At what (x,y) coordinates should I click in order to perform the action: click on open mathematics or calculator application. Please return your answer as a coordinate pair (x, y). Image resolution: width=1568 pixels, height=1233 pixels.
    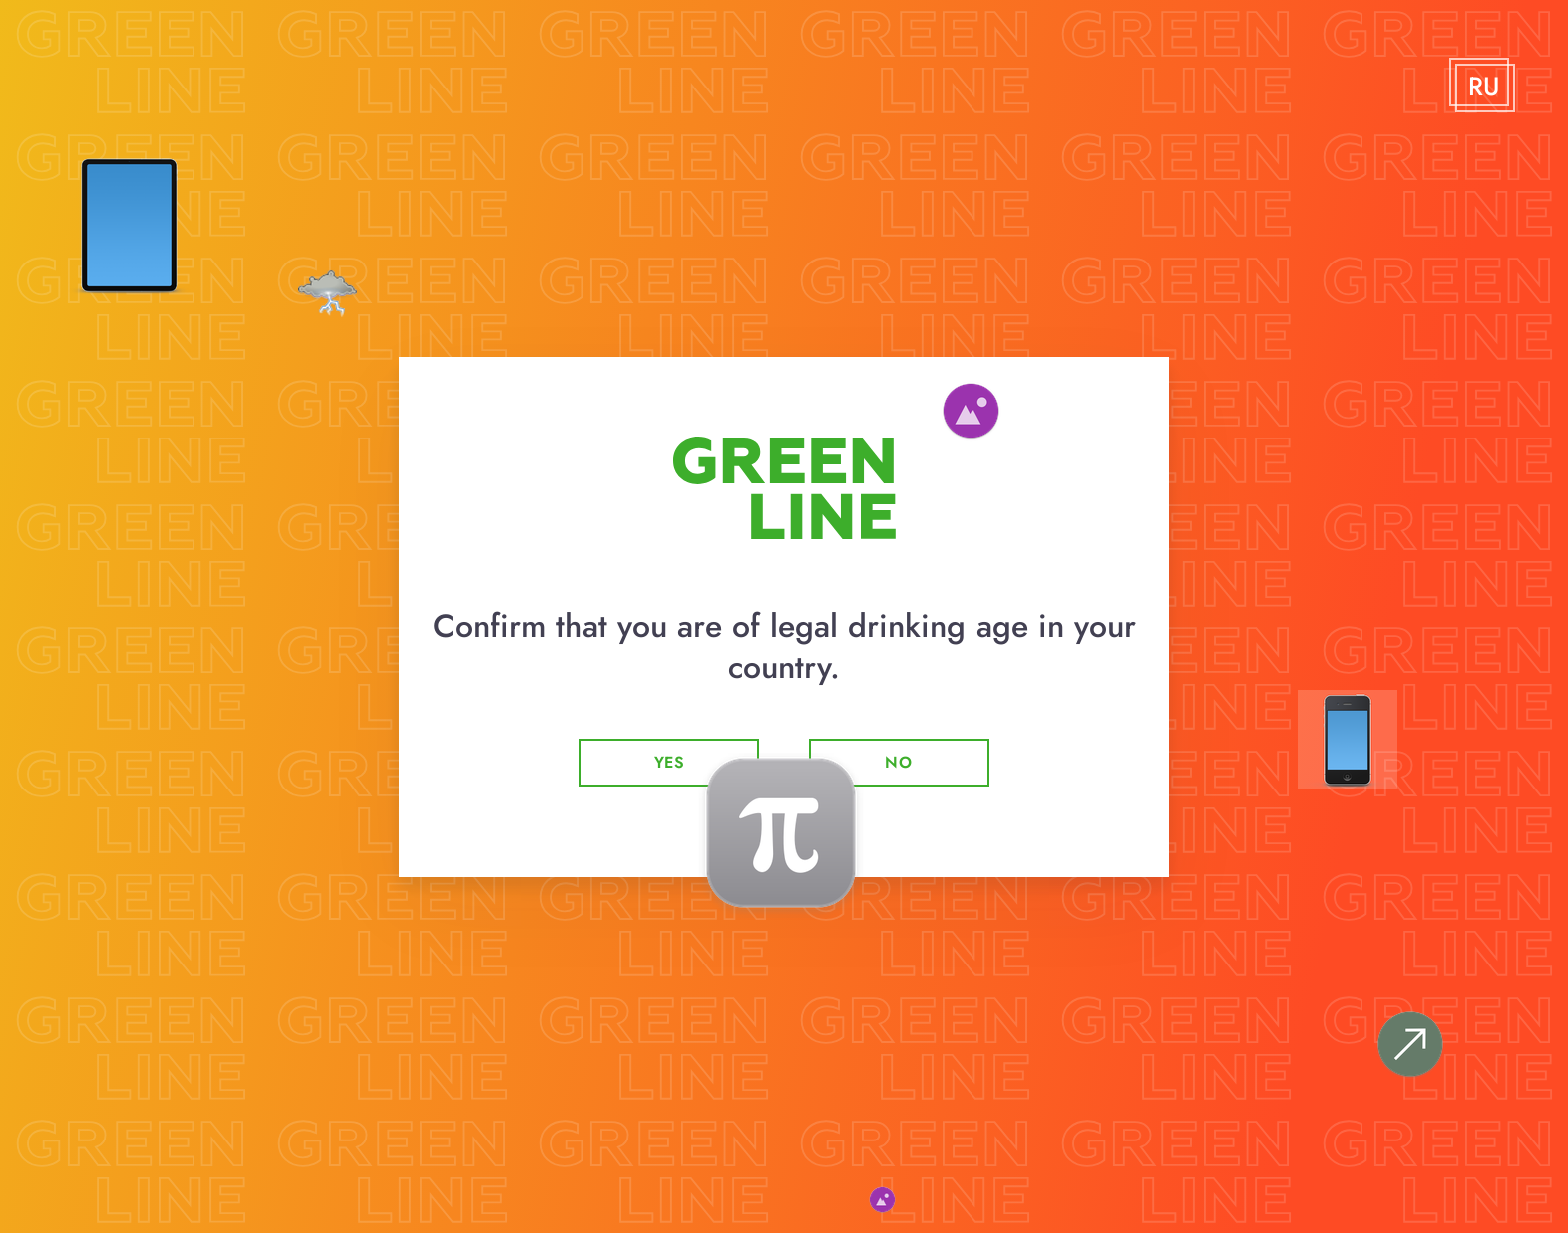
    Looking at the image, I should click on (781, 833).